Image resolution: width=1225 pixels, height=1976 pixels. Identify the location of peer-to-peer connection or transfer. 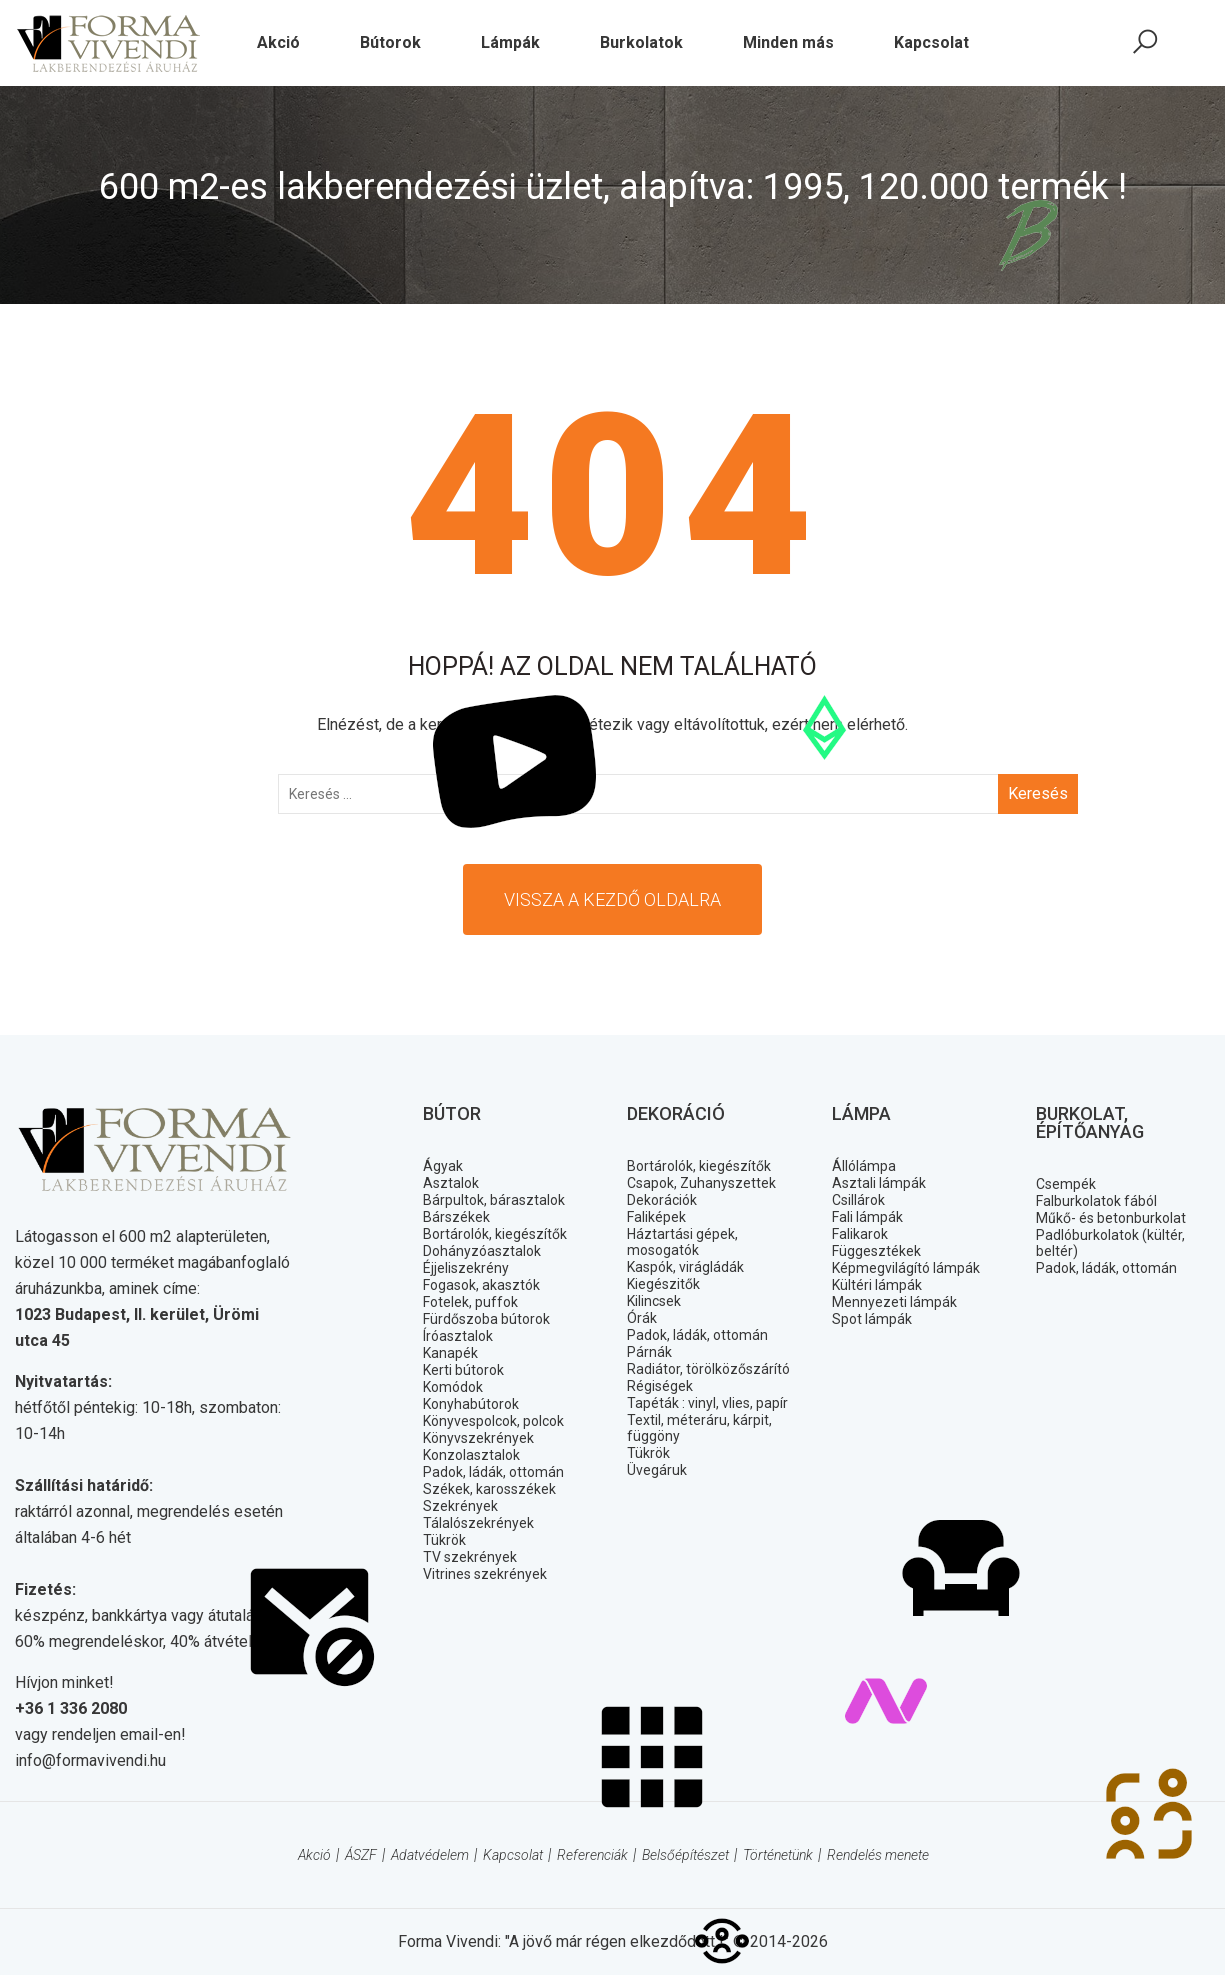
(1149, 1816).